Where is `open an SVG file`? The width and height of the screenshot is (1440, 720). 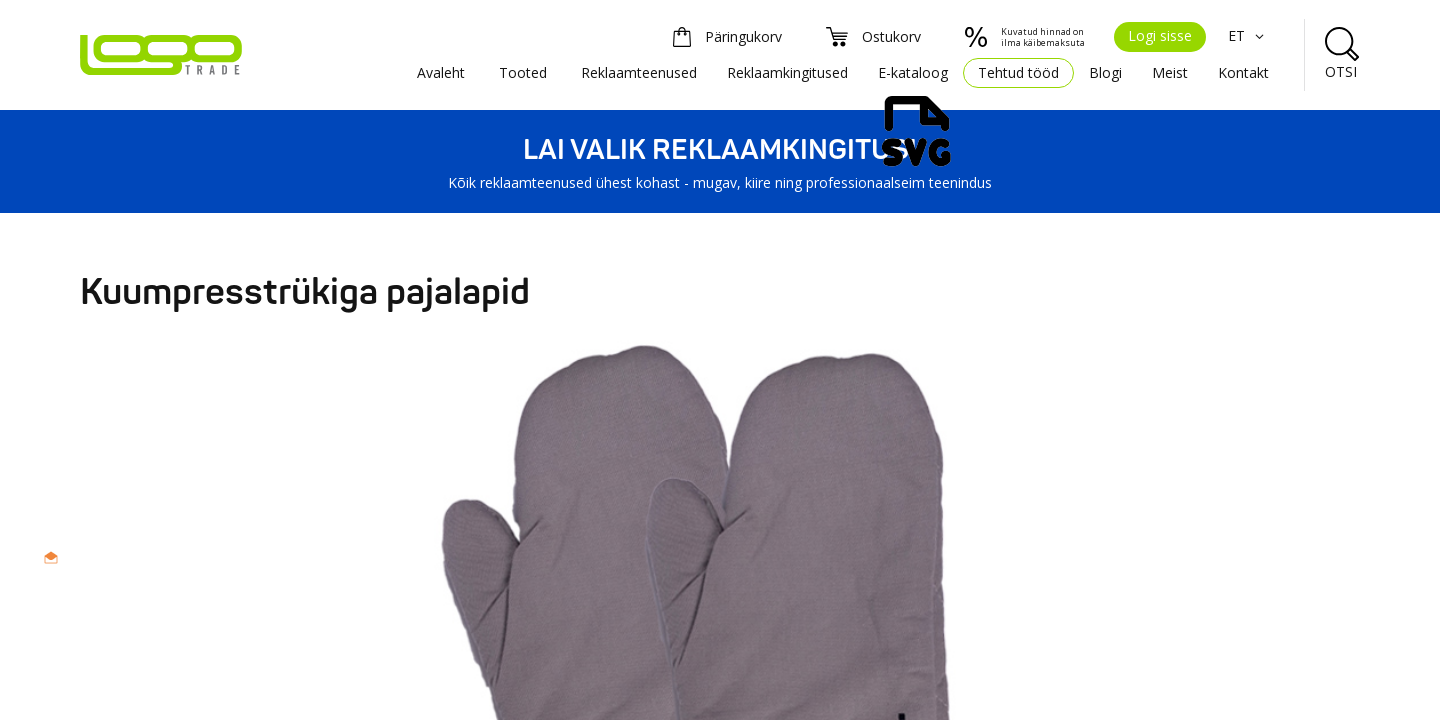
open an SVG file is located at coordinates (917, 134).